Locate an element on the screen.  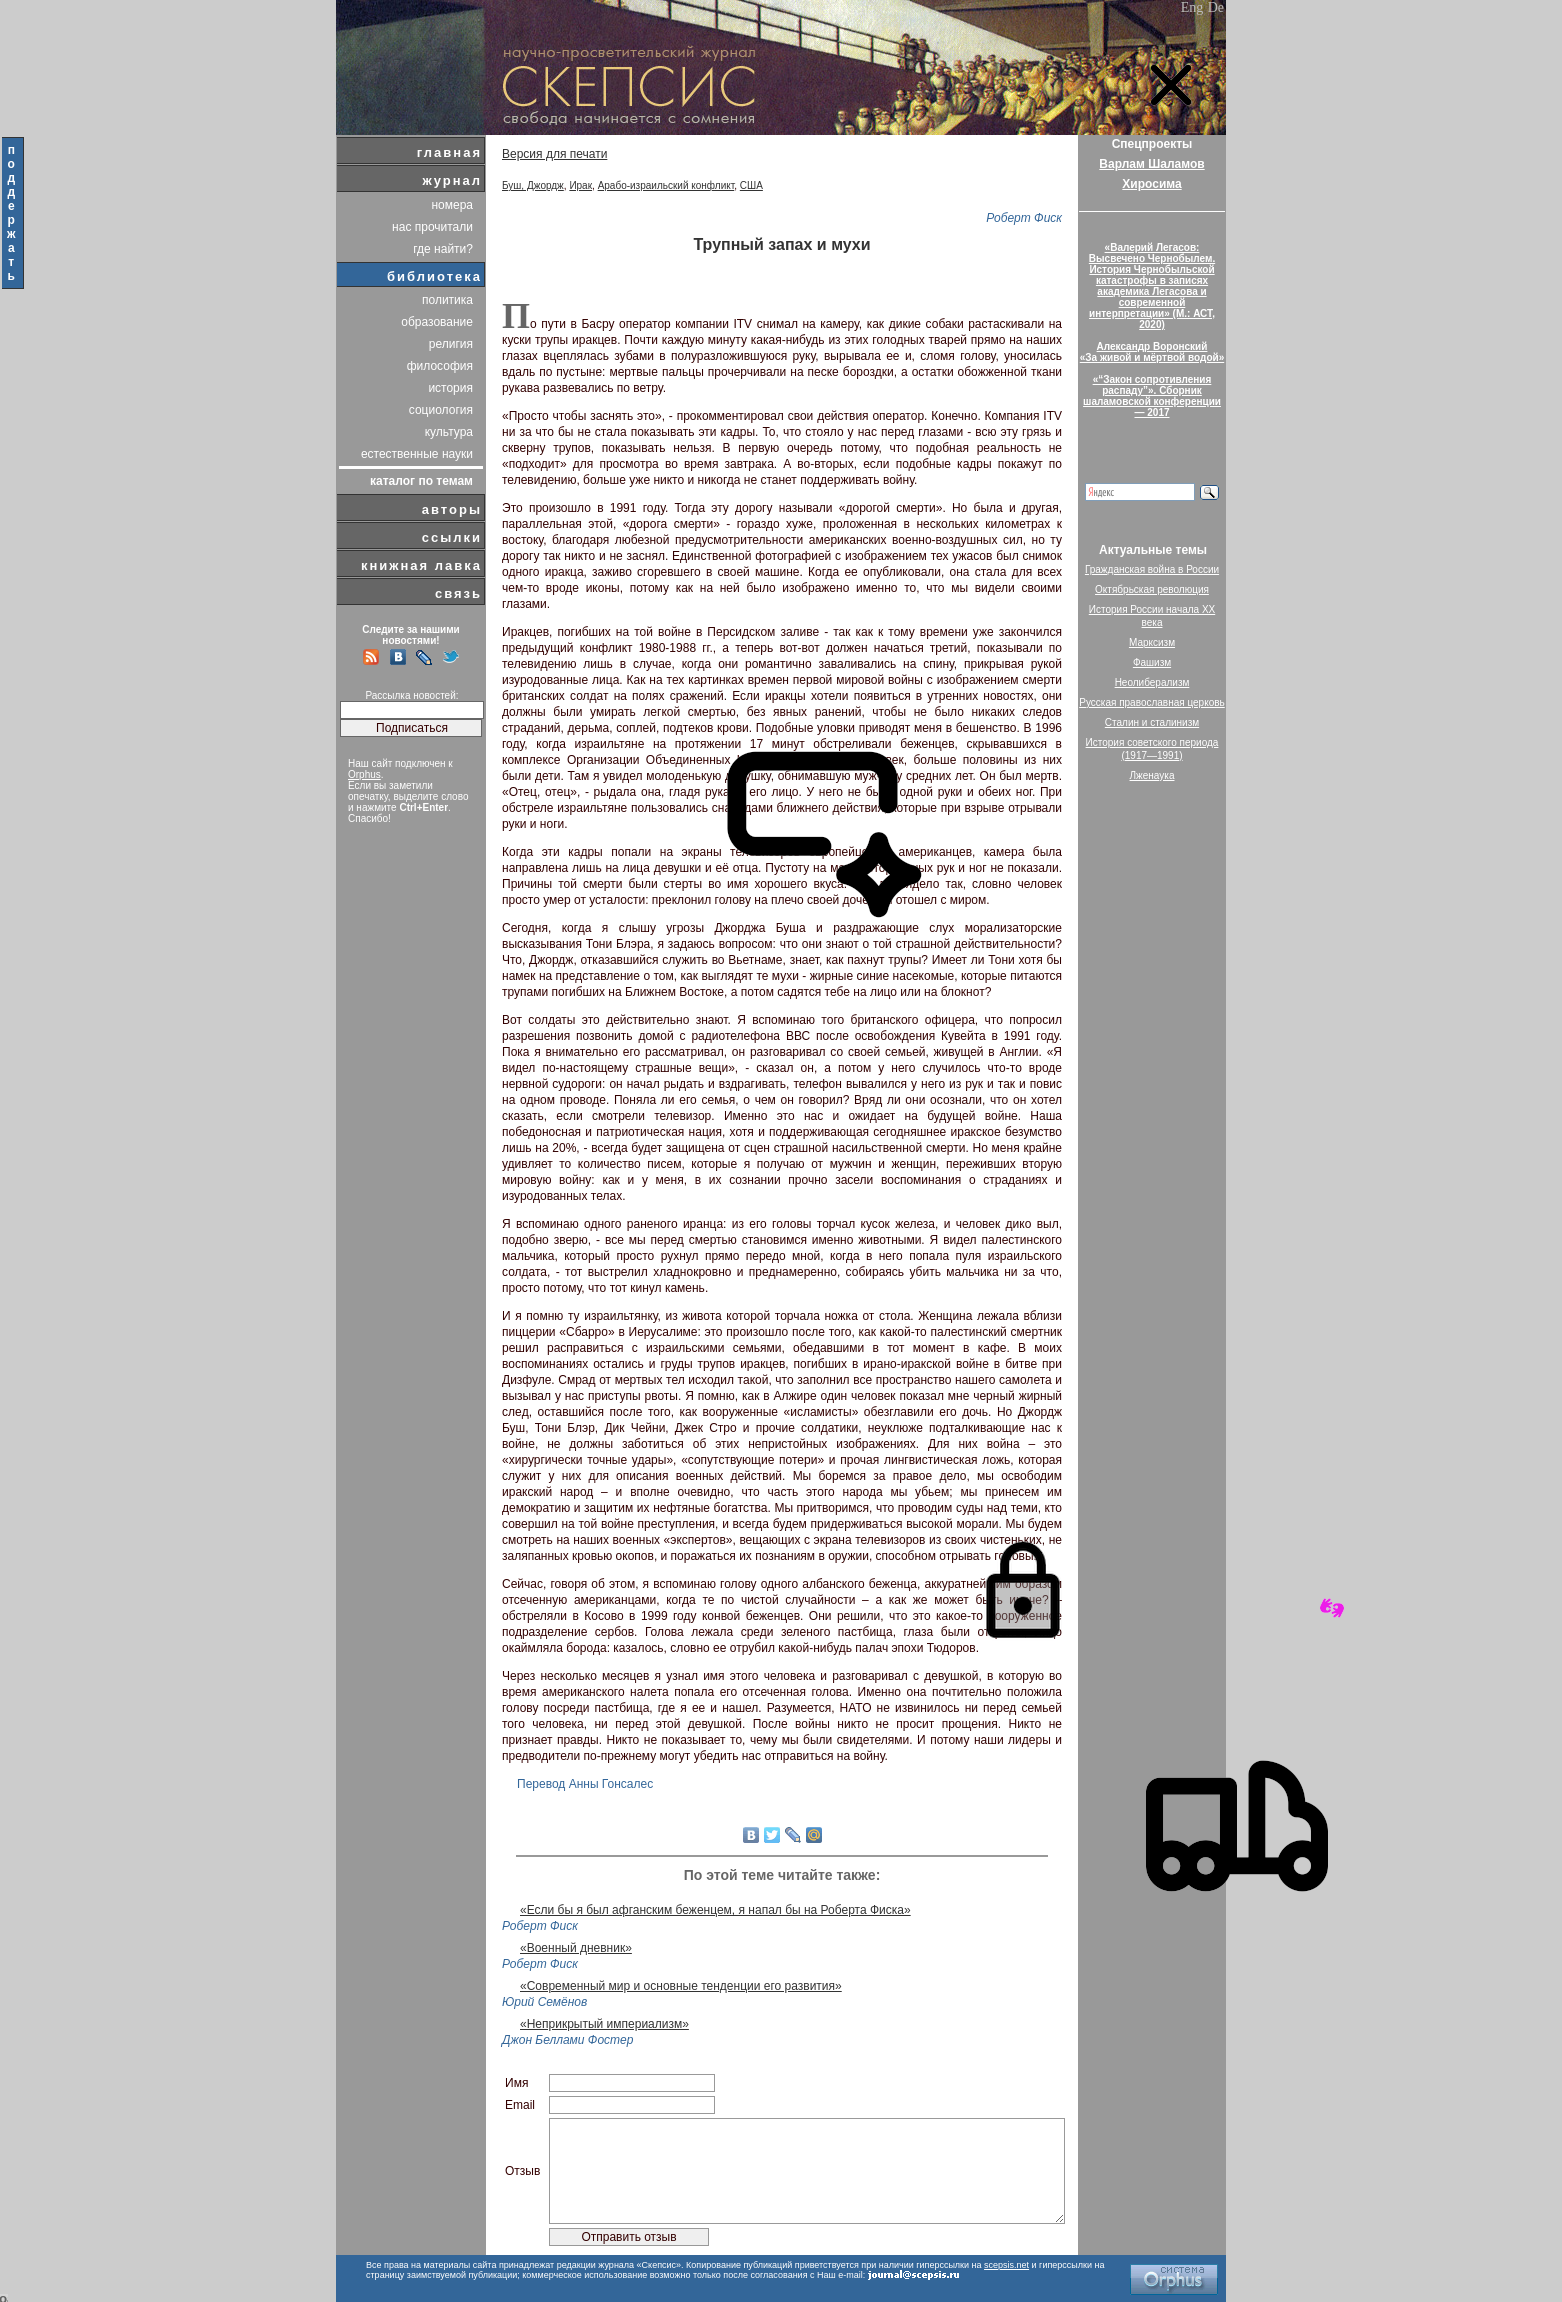
enable AI-assisted text input is located at coordinates (812, 808).